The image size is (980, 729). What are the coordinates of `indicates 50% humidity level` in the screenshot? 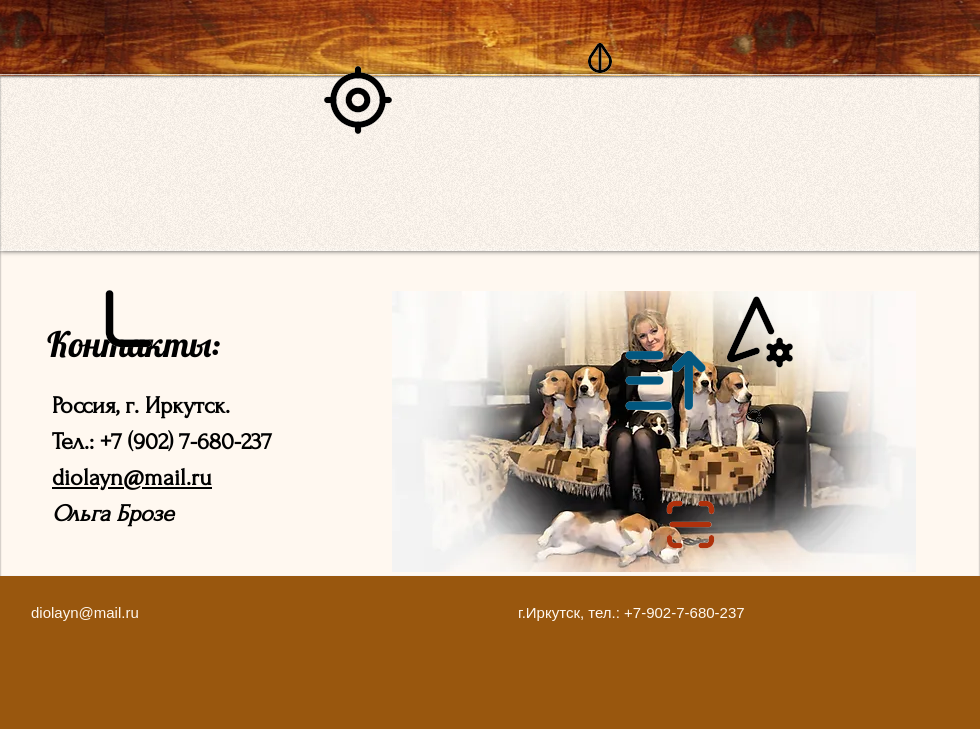 It's located at (600, 58).